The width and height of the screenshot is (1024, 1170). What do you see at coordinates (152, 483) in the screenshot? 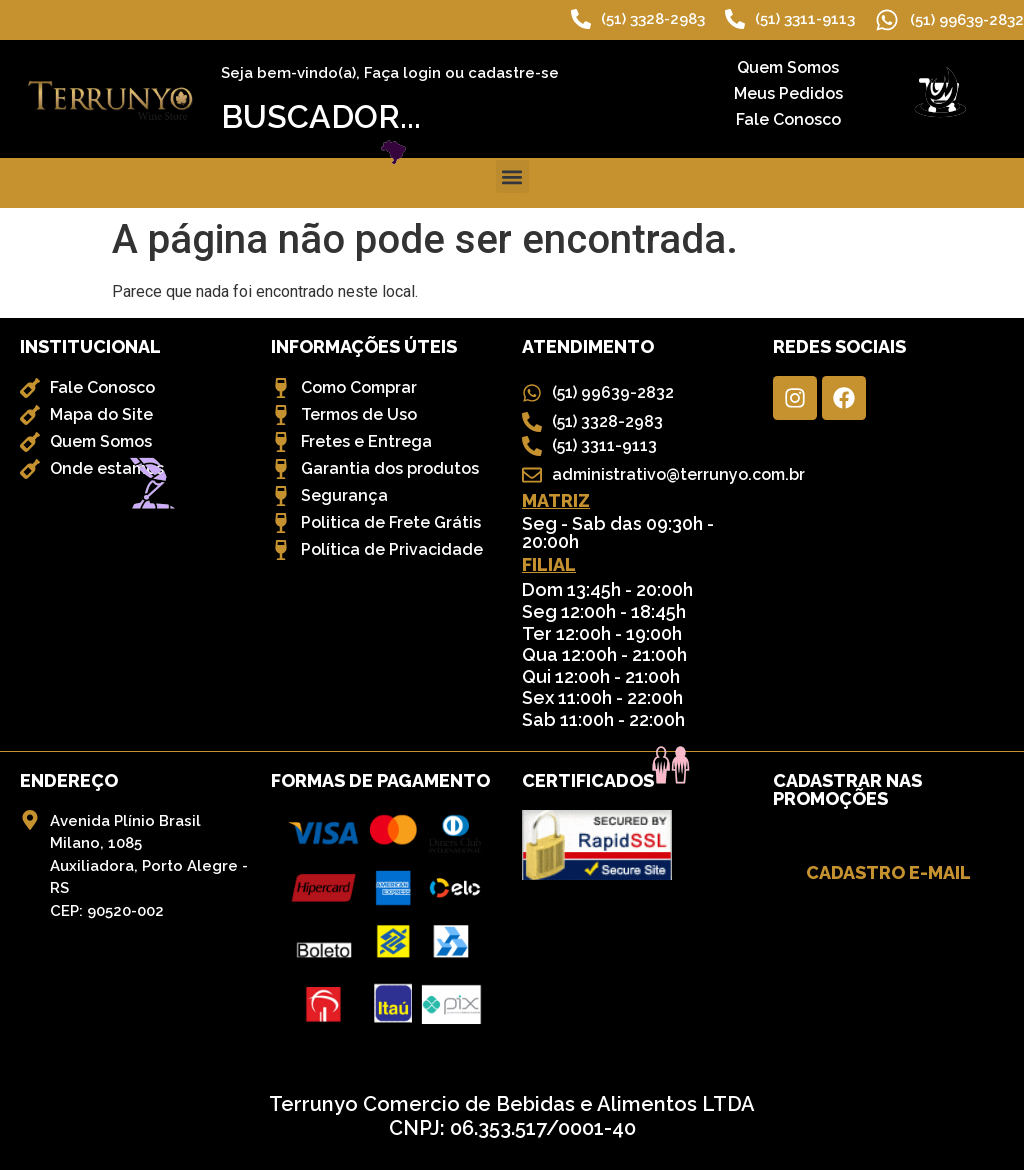
I see `select robotic leg equipment or upgrade` at bounding box center [152, 483].